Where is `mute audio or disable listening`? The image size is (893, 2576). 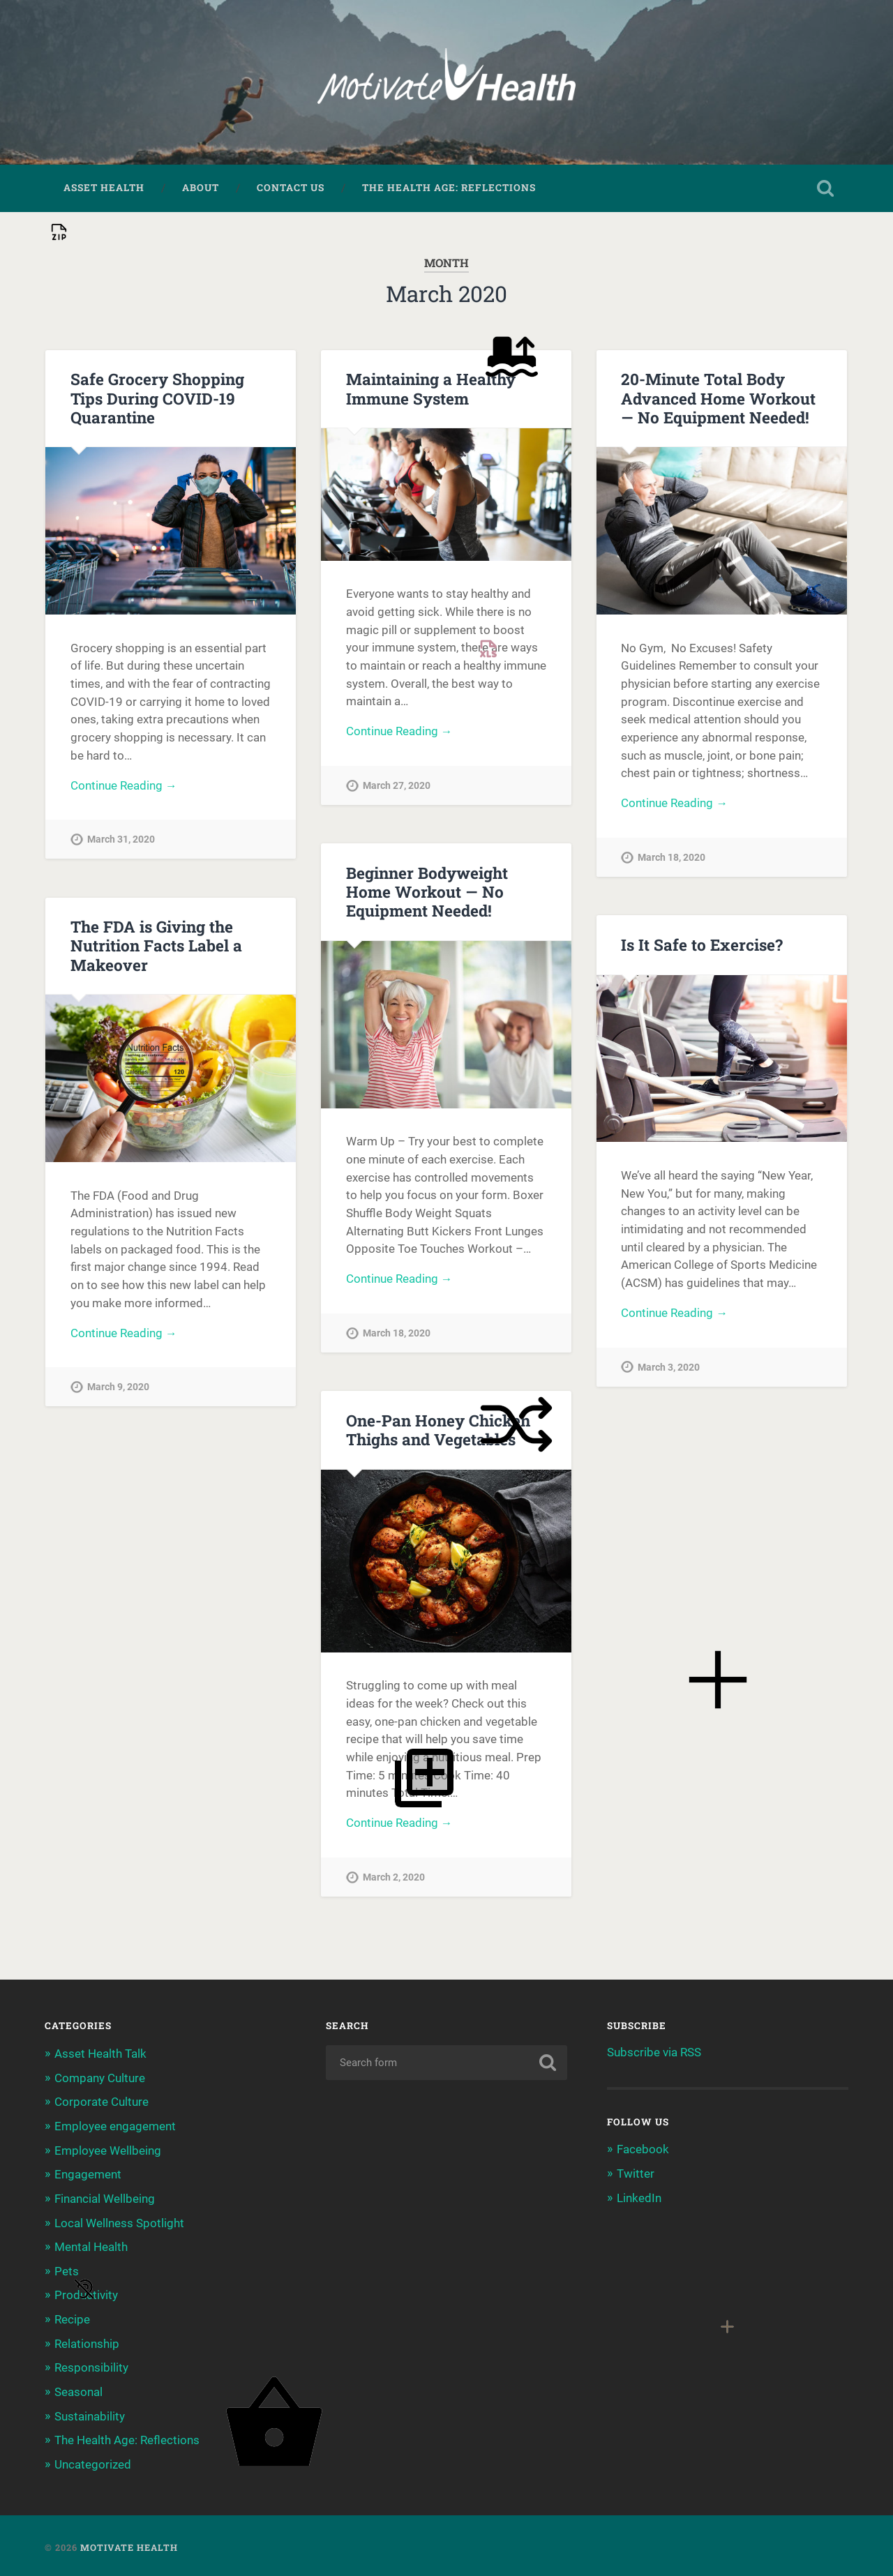
mute audio or disable listening is located at coordinates (84, 2289).